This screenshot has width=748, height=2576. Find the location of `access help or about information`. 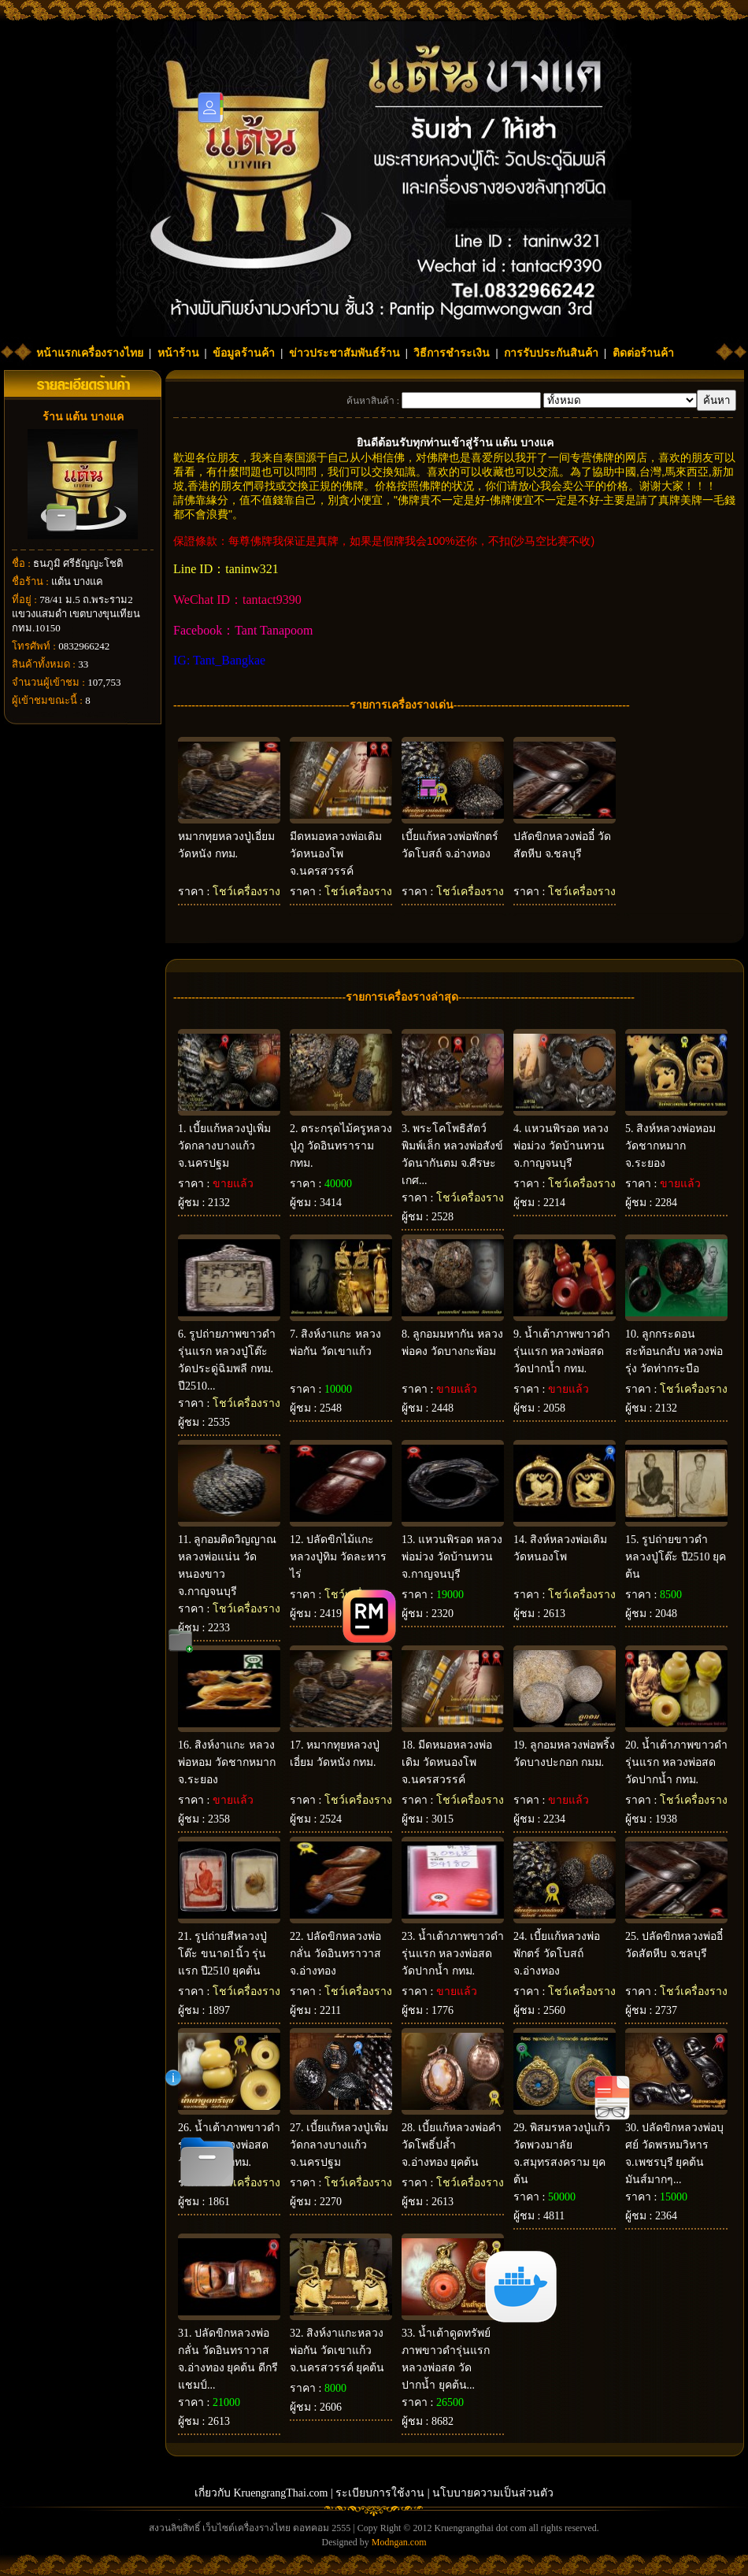

access help or about information is located at coordinates (173, 2078).